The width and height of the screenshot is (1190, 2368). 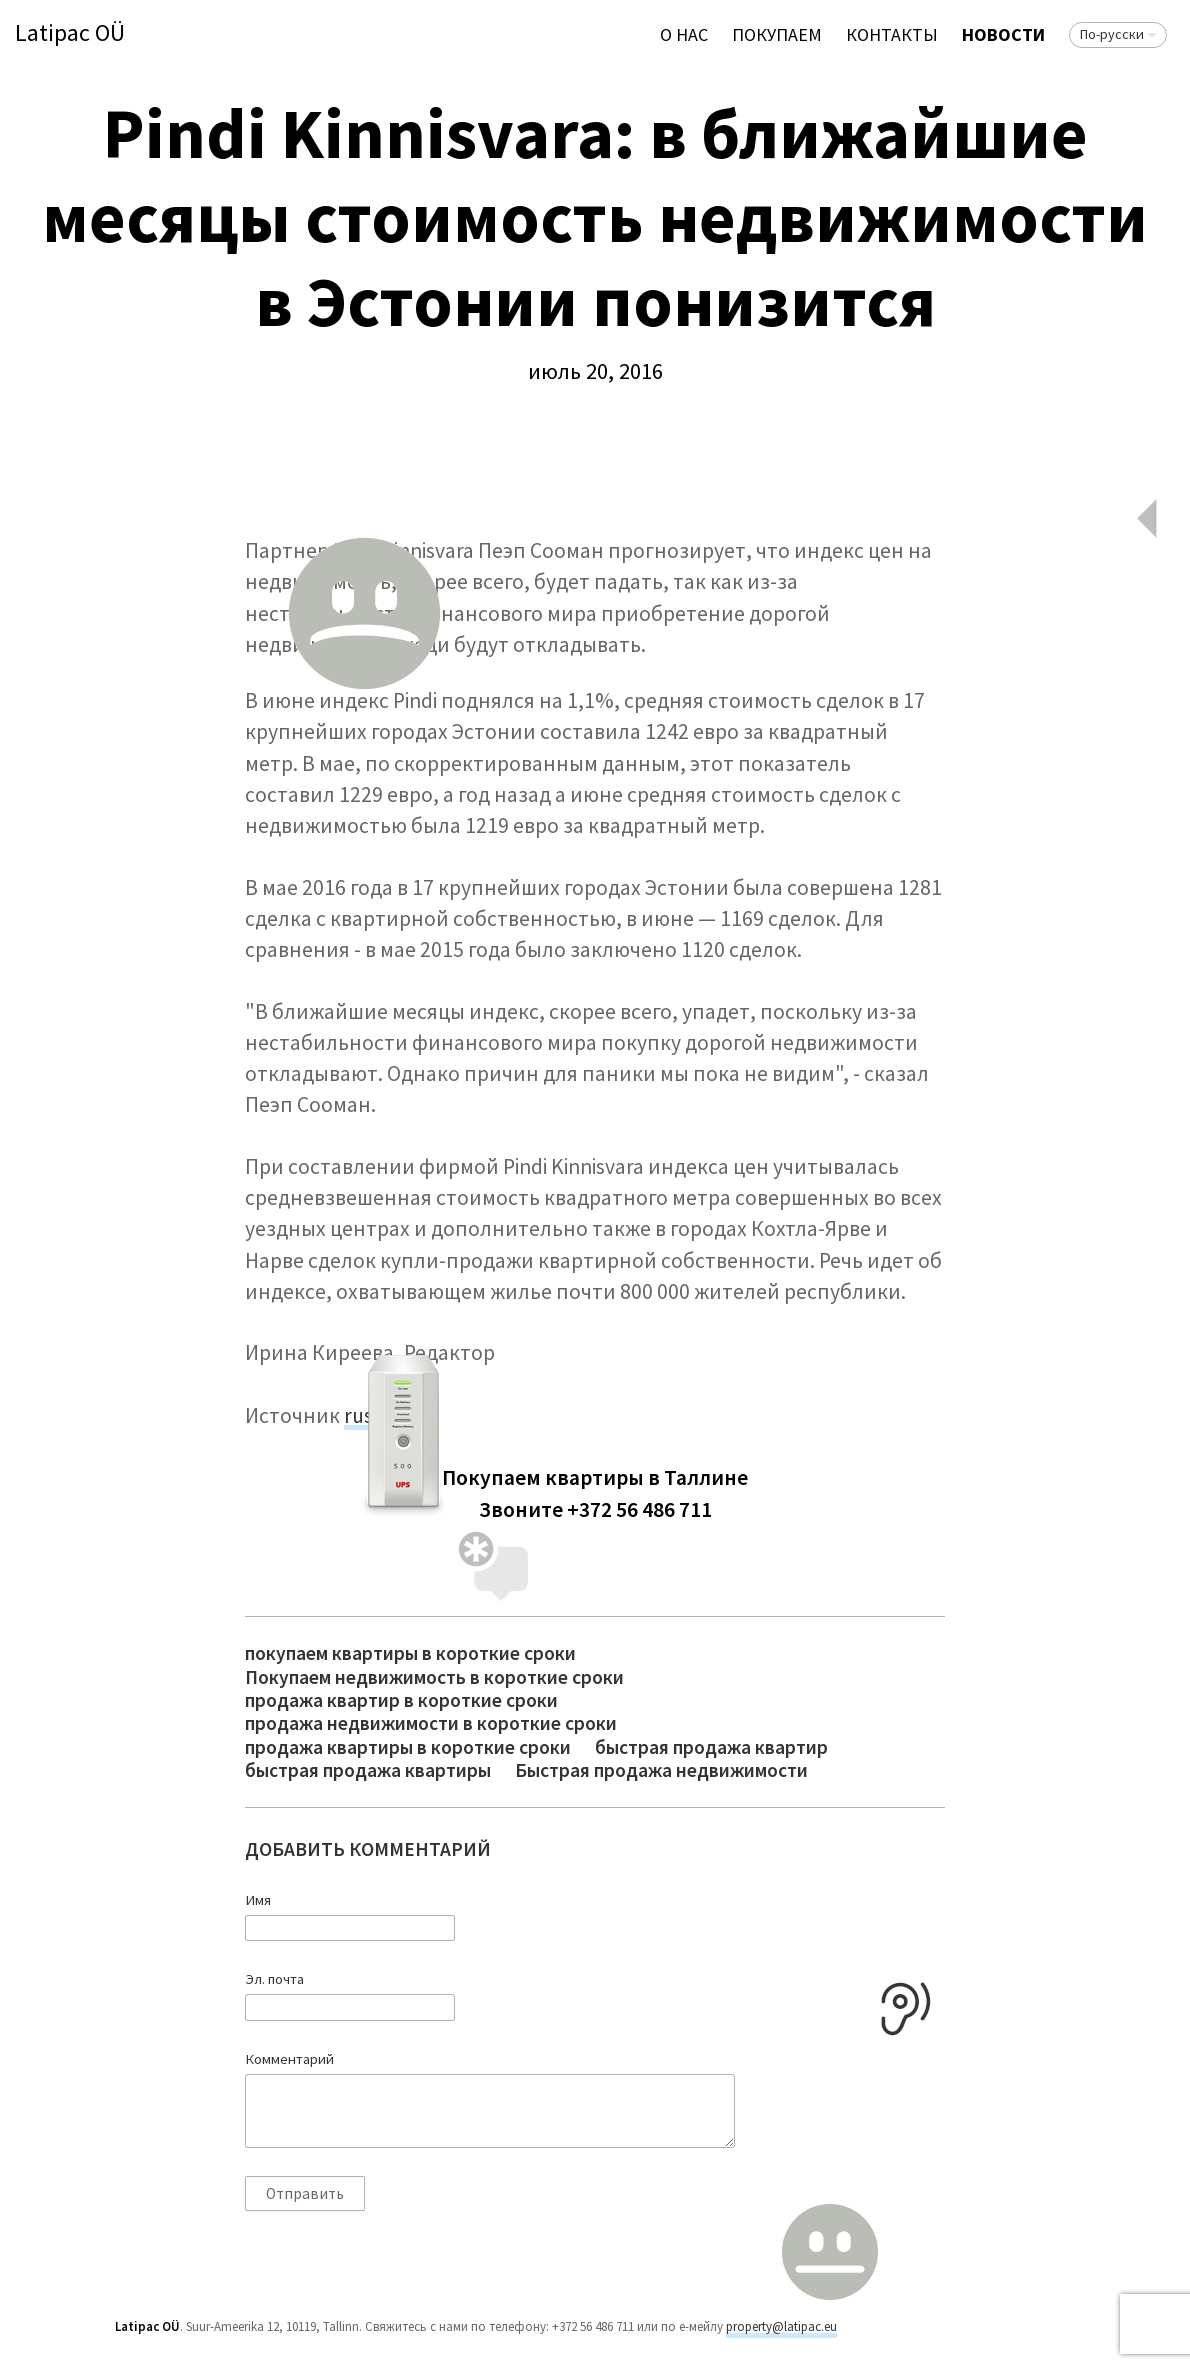 I want to click on indicates UPS battery backup device connected, so click(x=403, y=1433).